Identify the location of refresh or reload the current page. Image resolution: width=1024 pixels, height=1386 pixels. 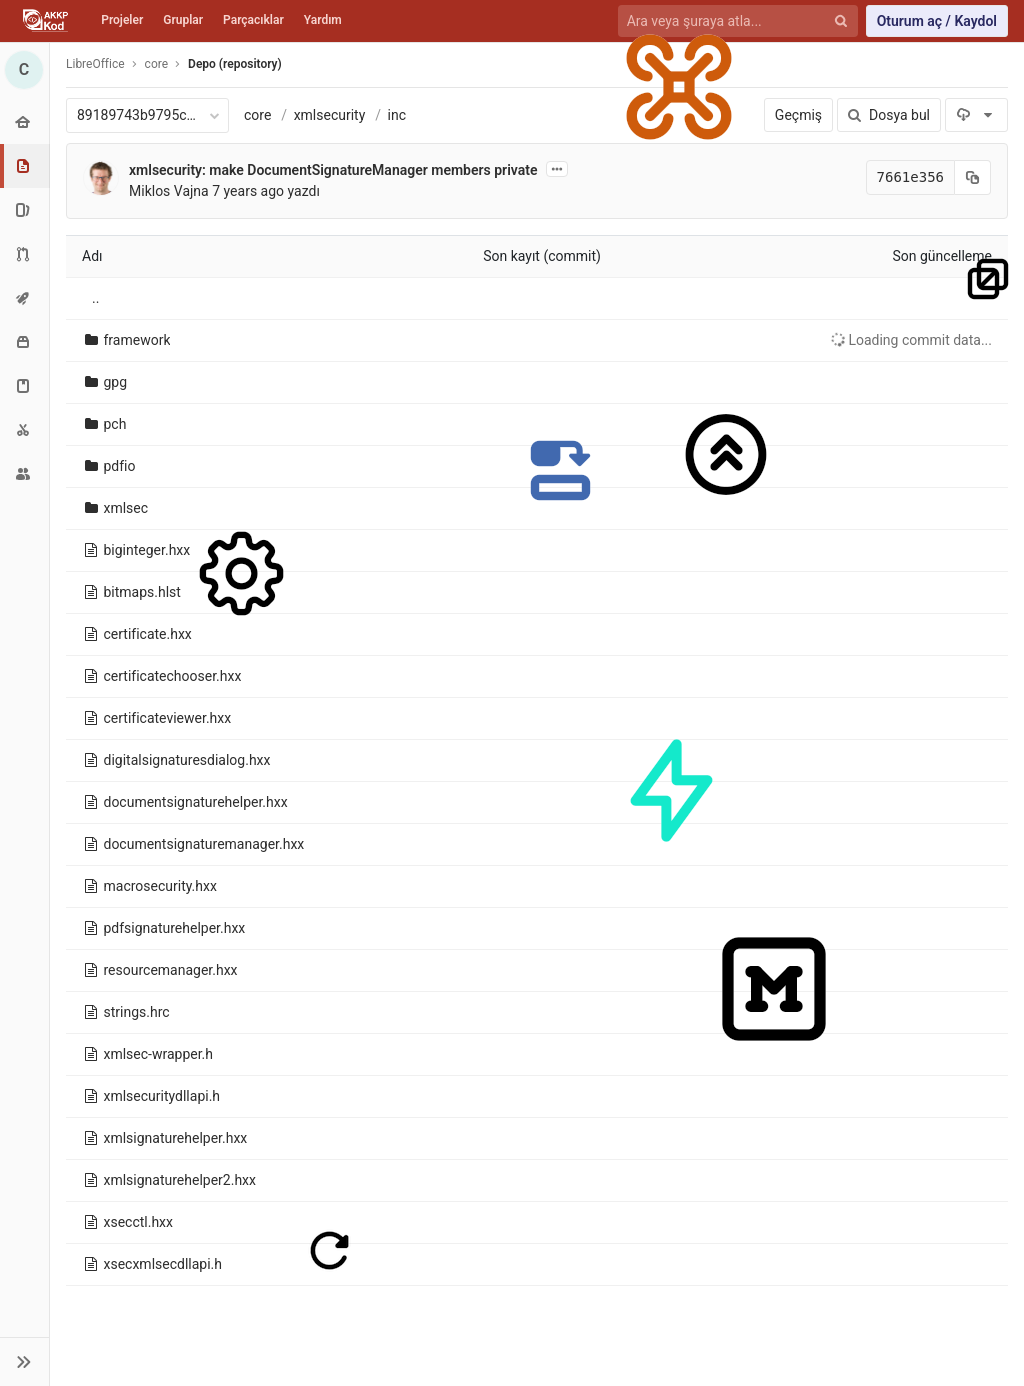
(329, 1250).